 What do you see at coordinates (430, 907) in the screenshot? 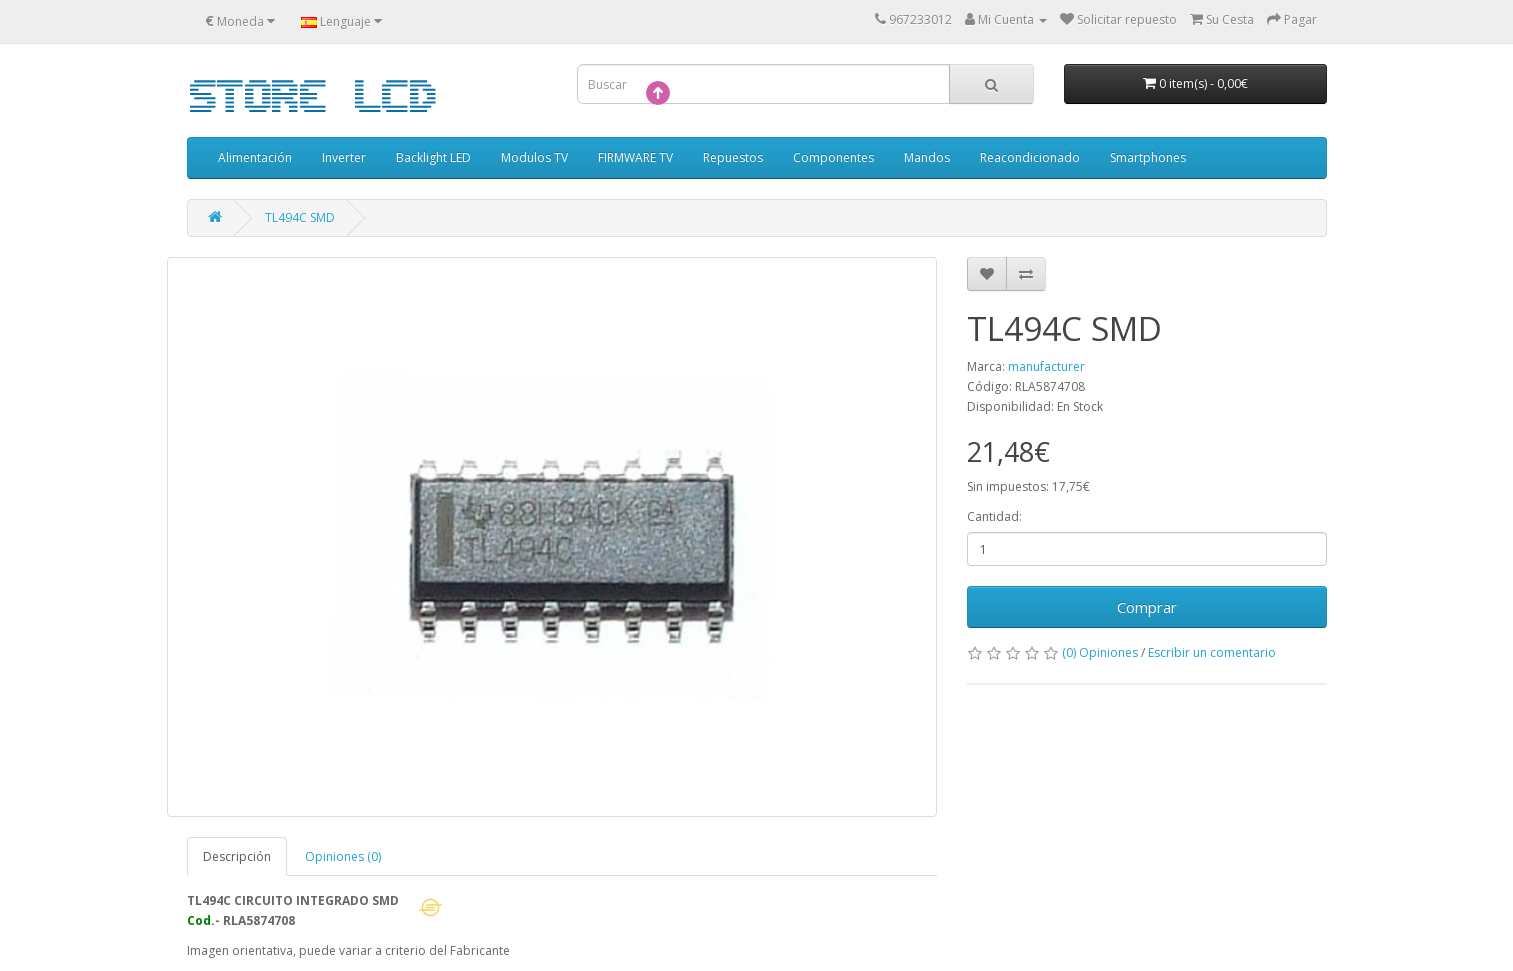
I see `ioxhost web hosting service logo` at bounding box center [430, 907].